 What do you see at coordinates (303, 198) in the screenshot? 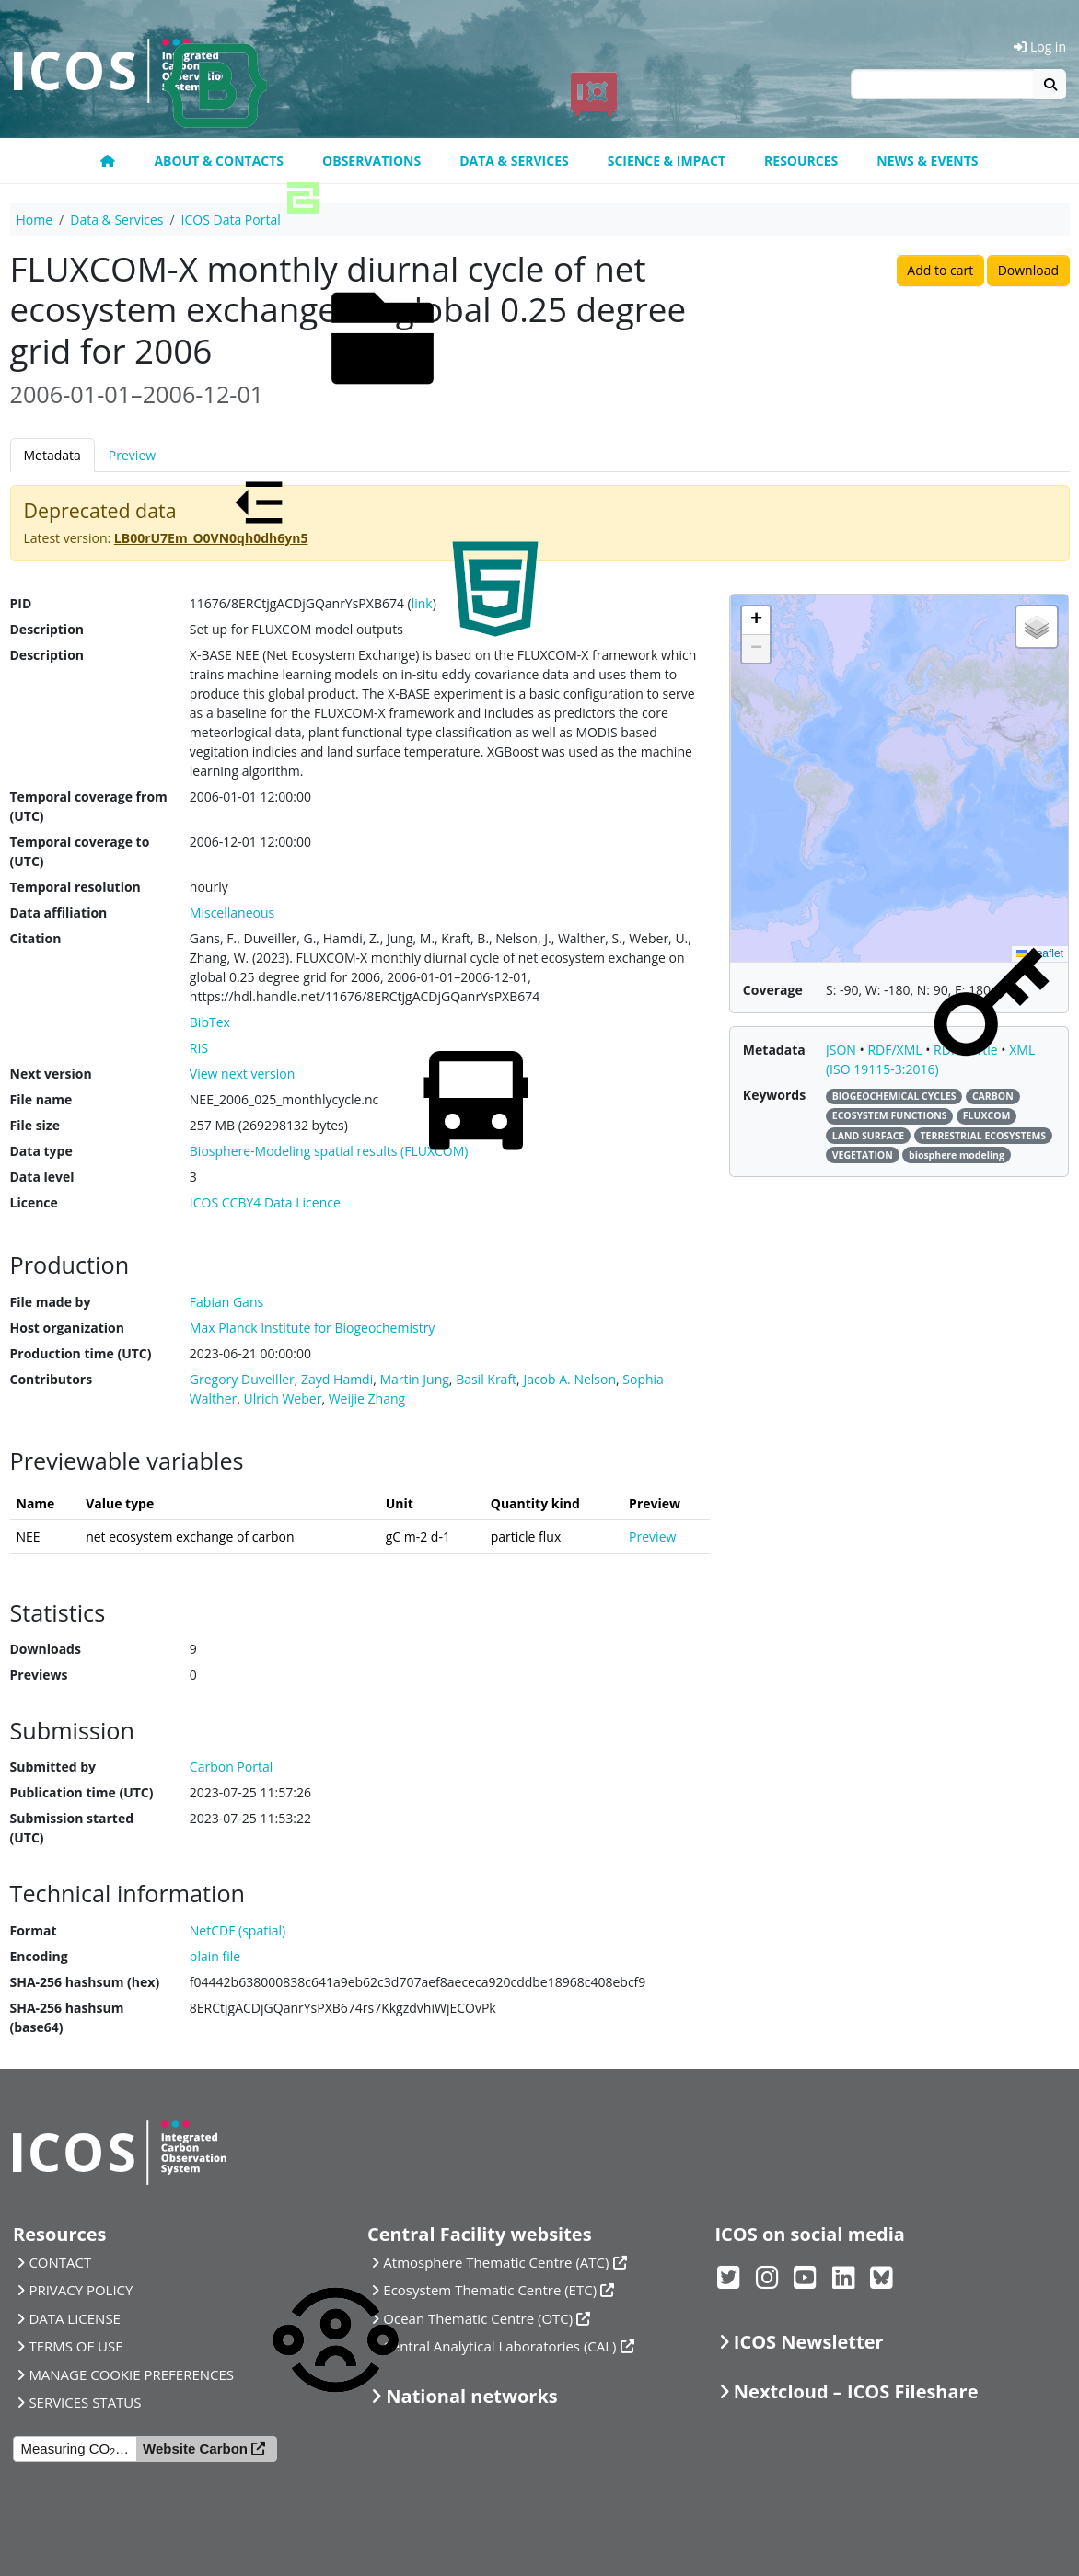
I see `visit the G2G gaming marketplace` at bounding box center [303, 198].